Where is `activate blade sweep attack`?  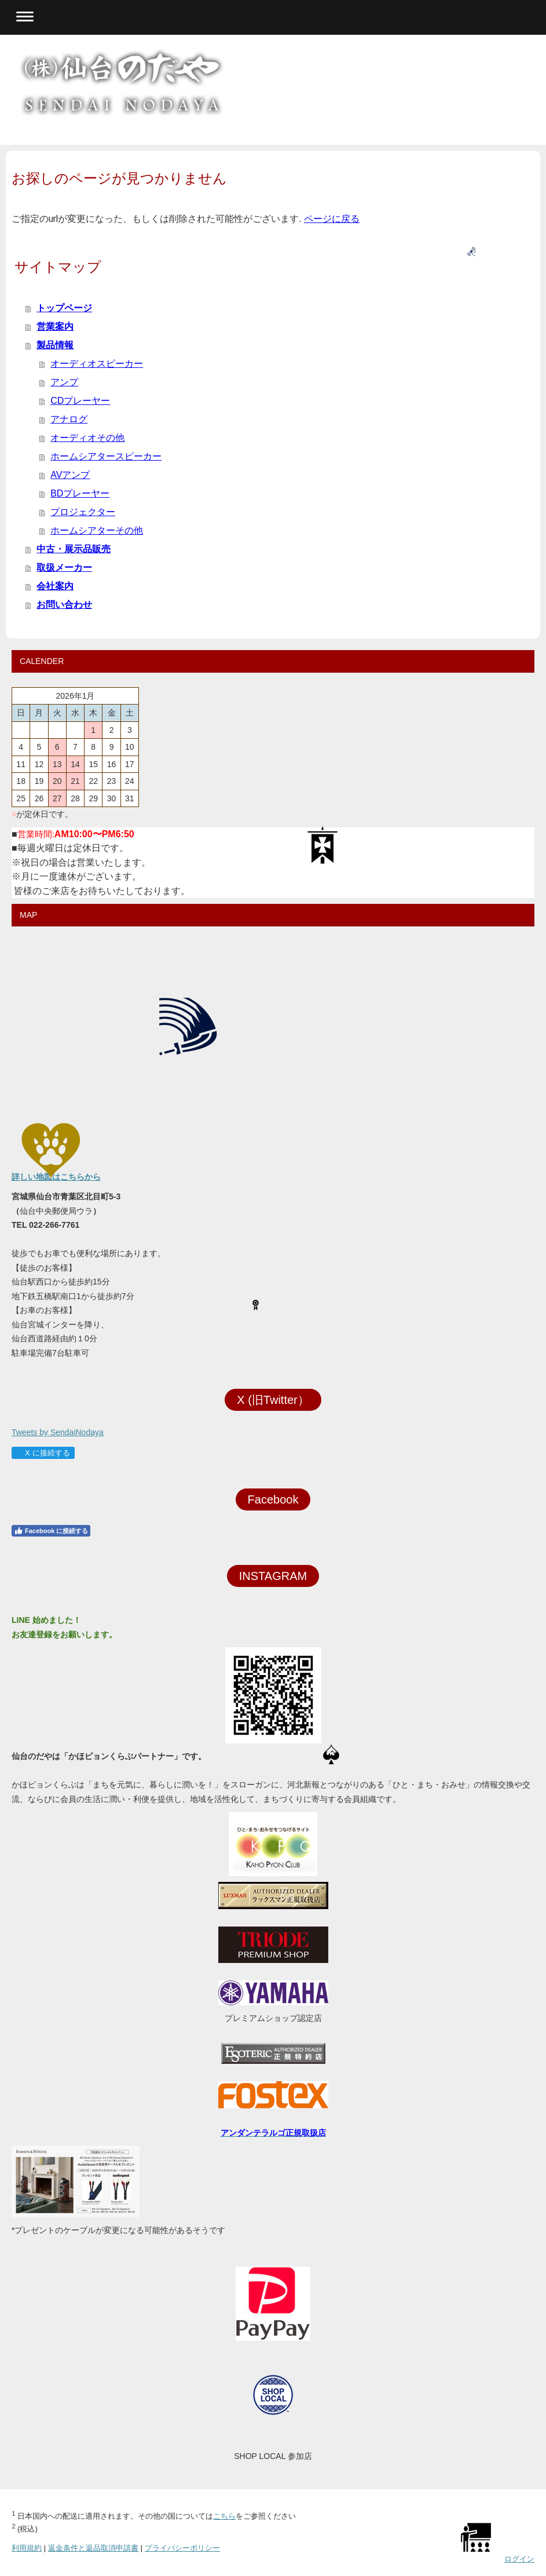
activate blade sweep attack is located at coordinates (188, 1026).